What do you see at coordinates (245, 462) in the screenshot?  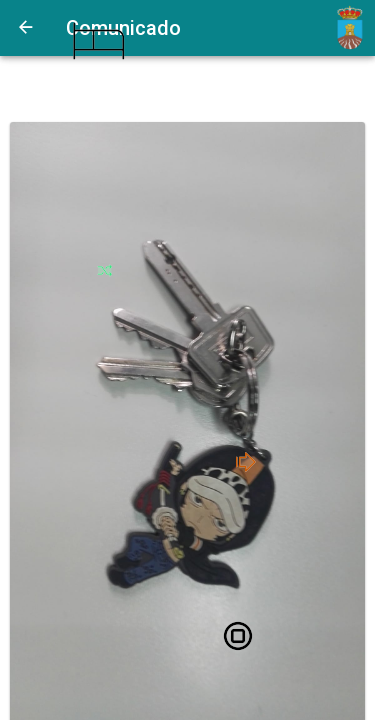 I see `go to next step or screen` at bounding box center [245, 462].